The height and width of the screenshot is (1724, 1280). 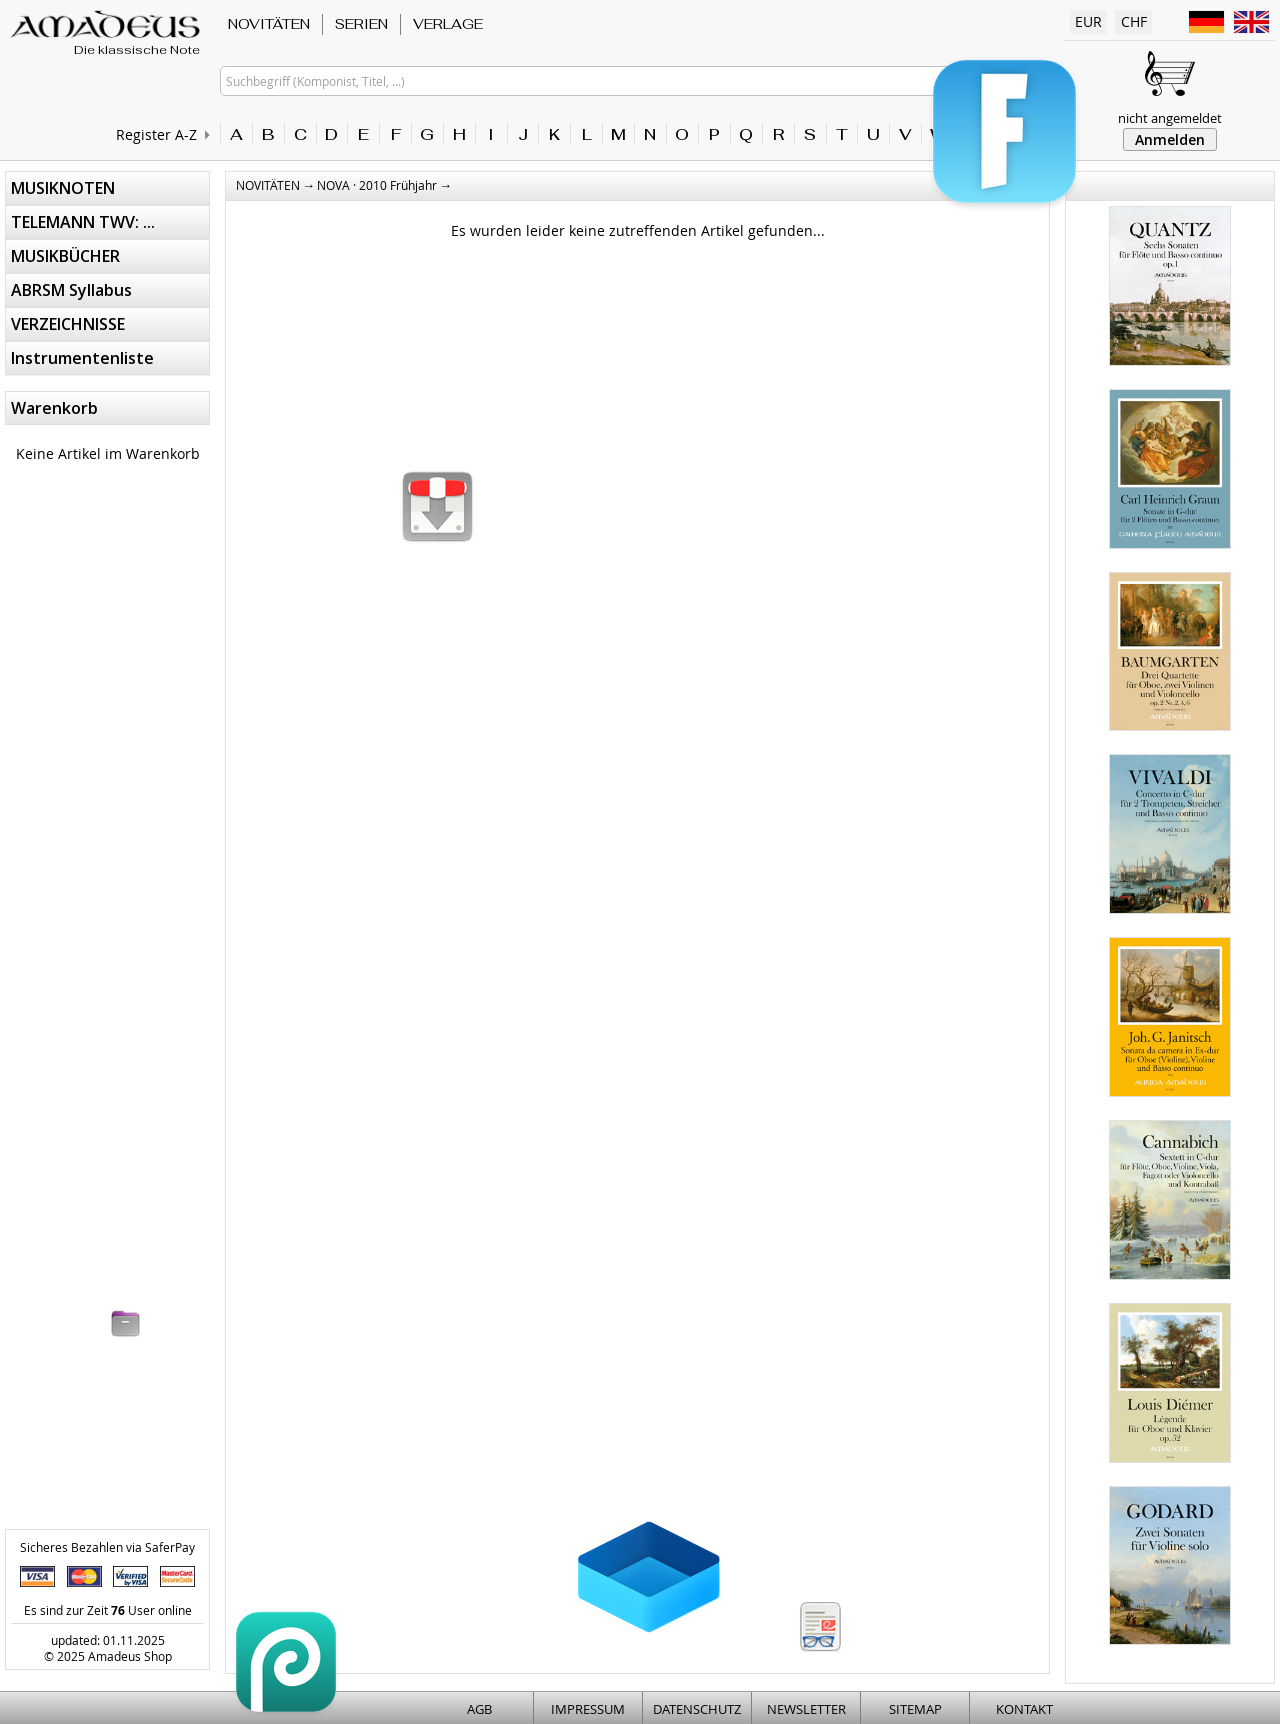 I want to click on open transmission torrent client, so click(x=437, y=506).